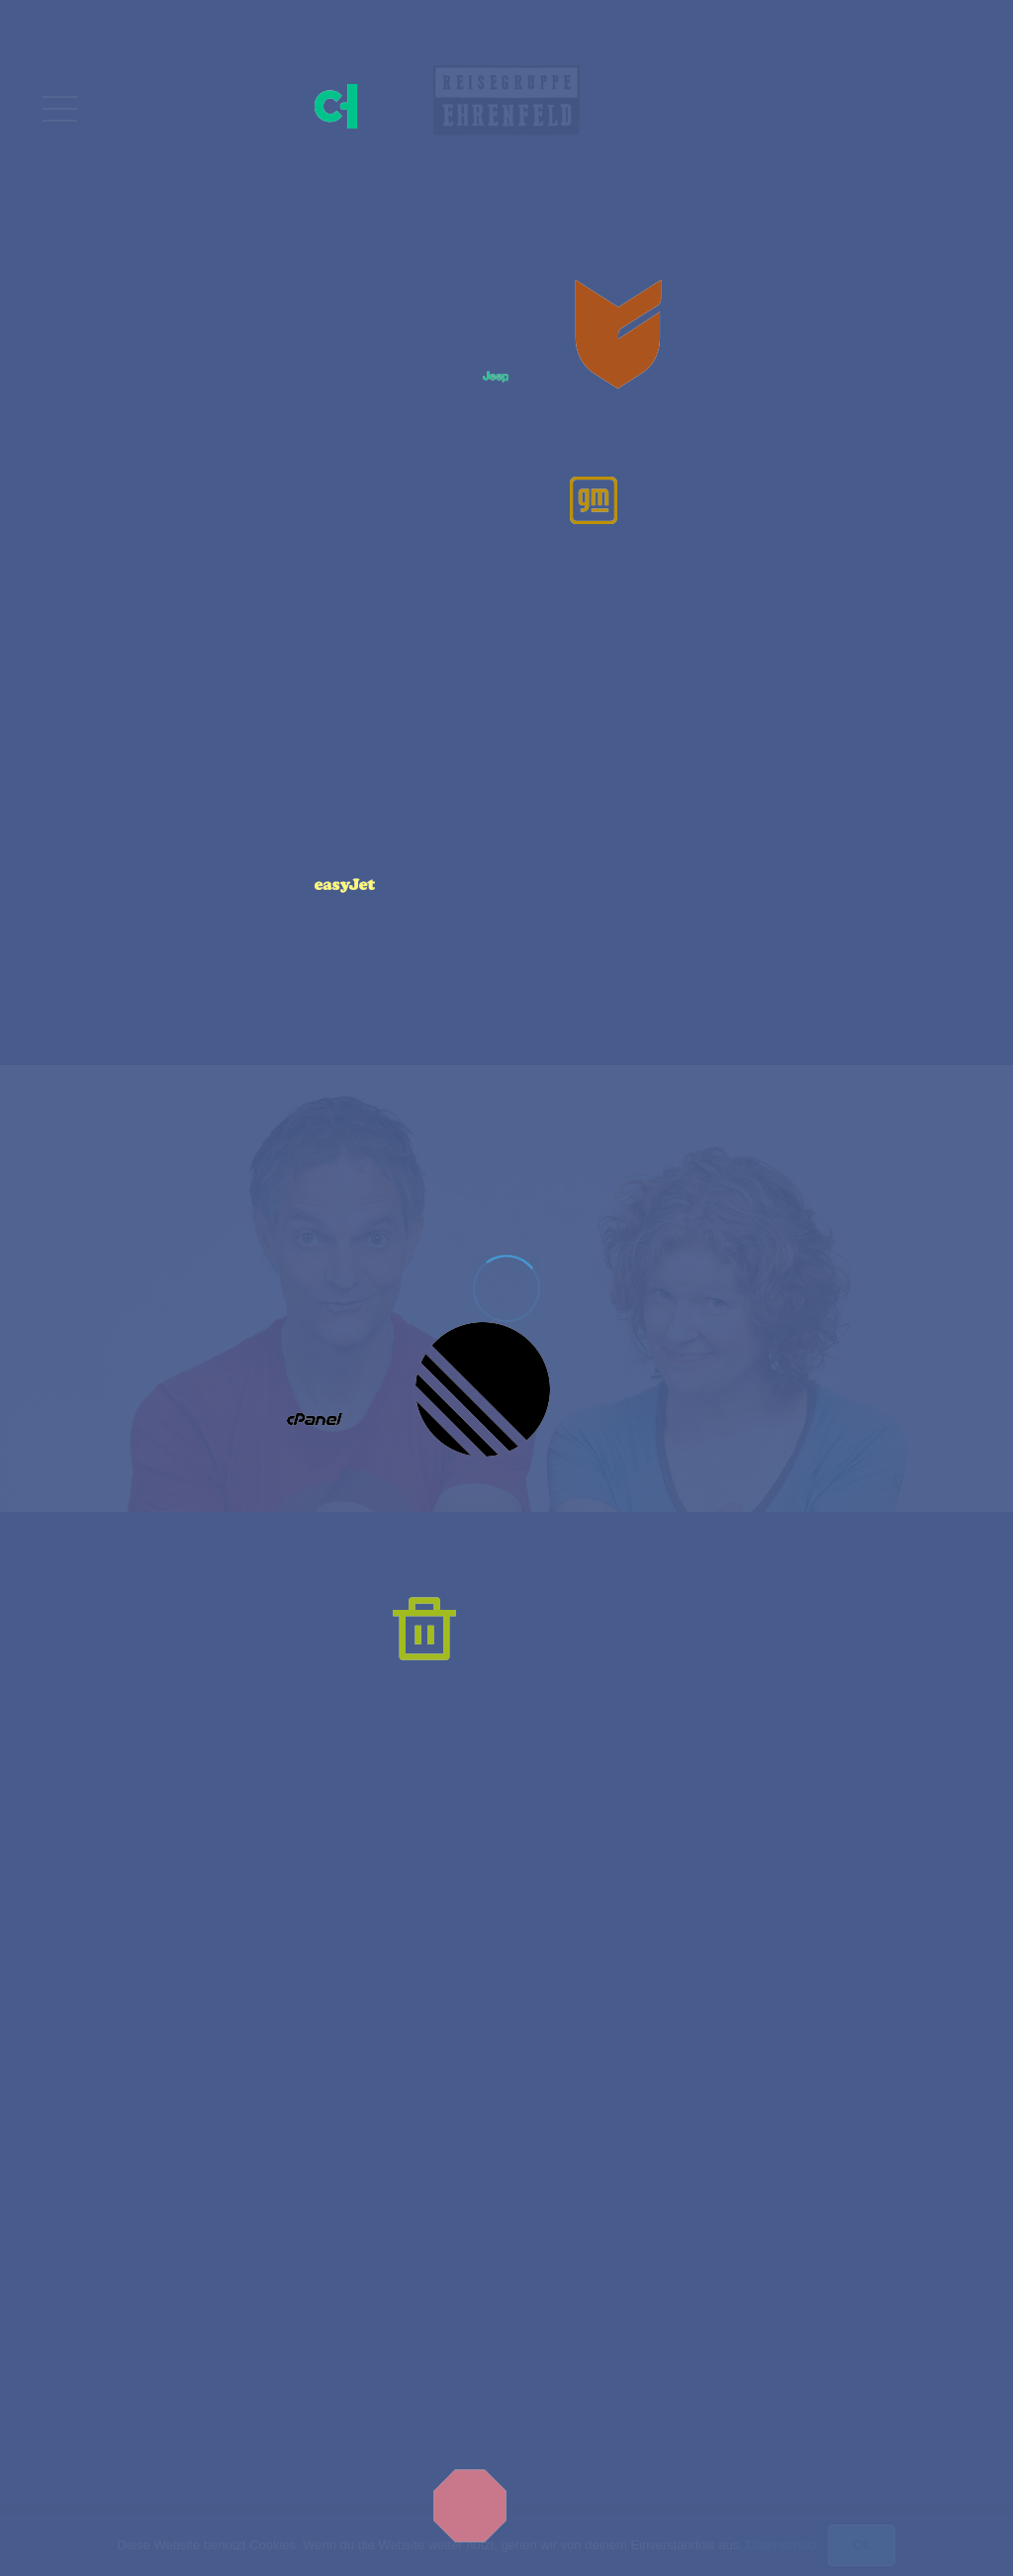  Describe the element at coordinates (315, 1419) in the screenshot. I see `access cPanel web hosting control panel` at that location.